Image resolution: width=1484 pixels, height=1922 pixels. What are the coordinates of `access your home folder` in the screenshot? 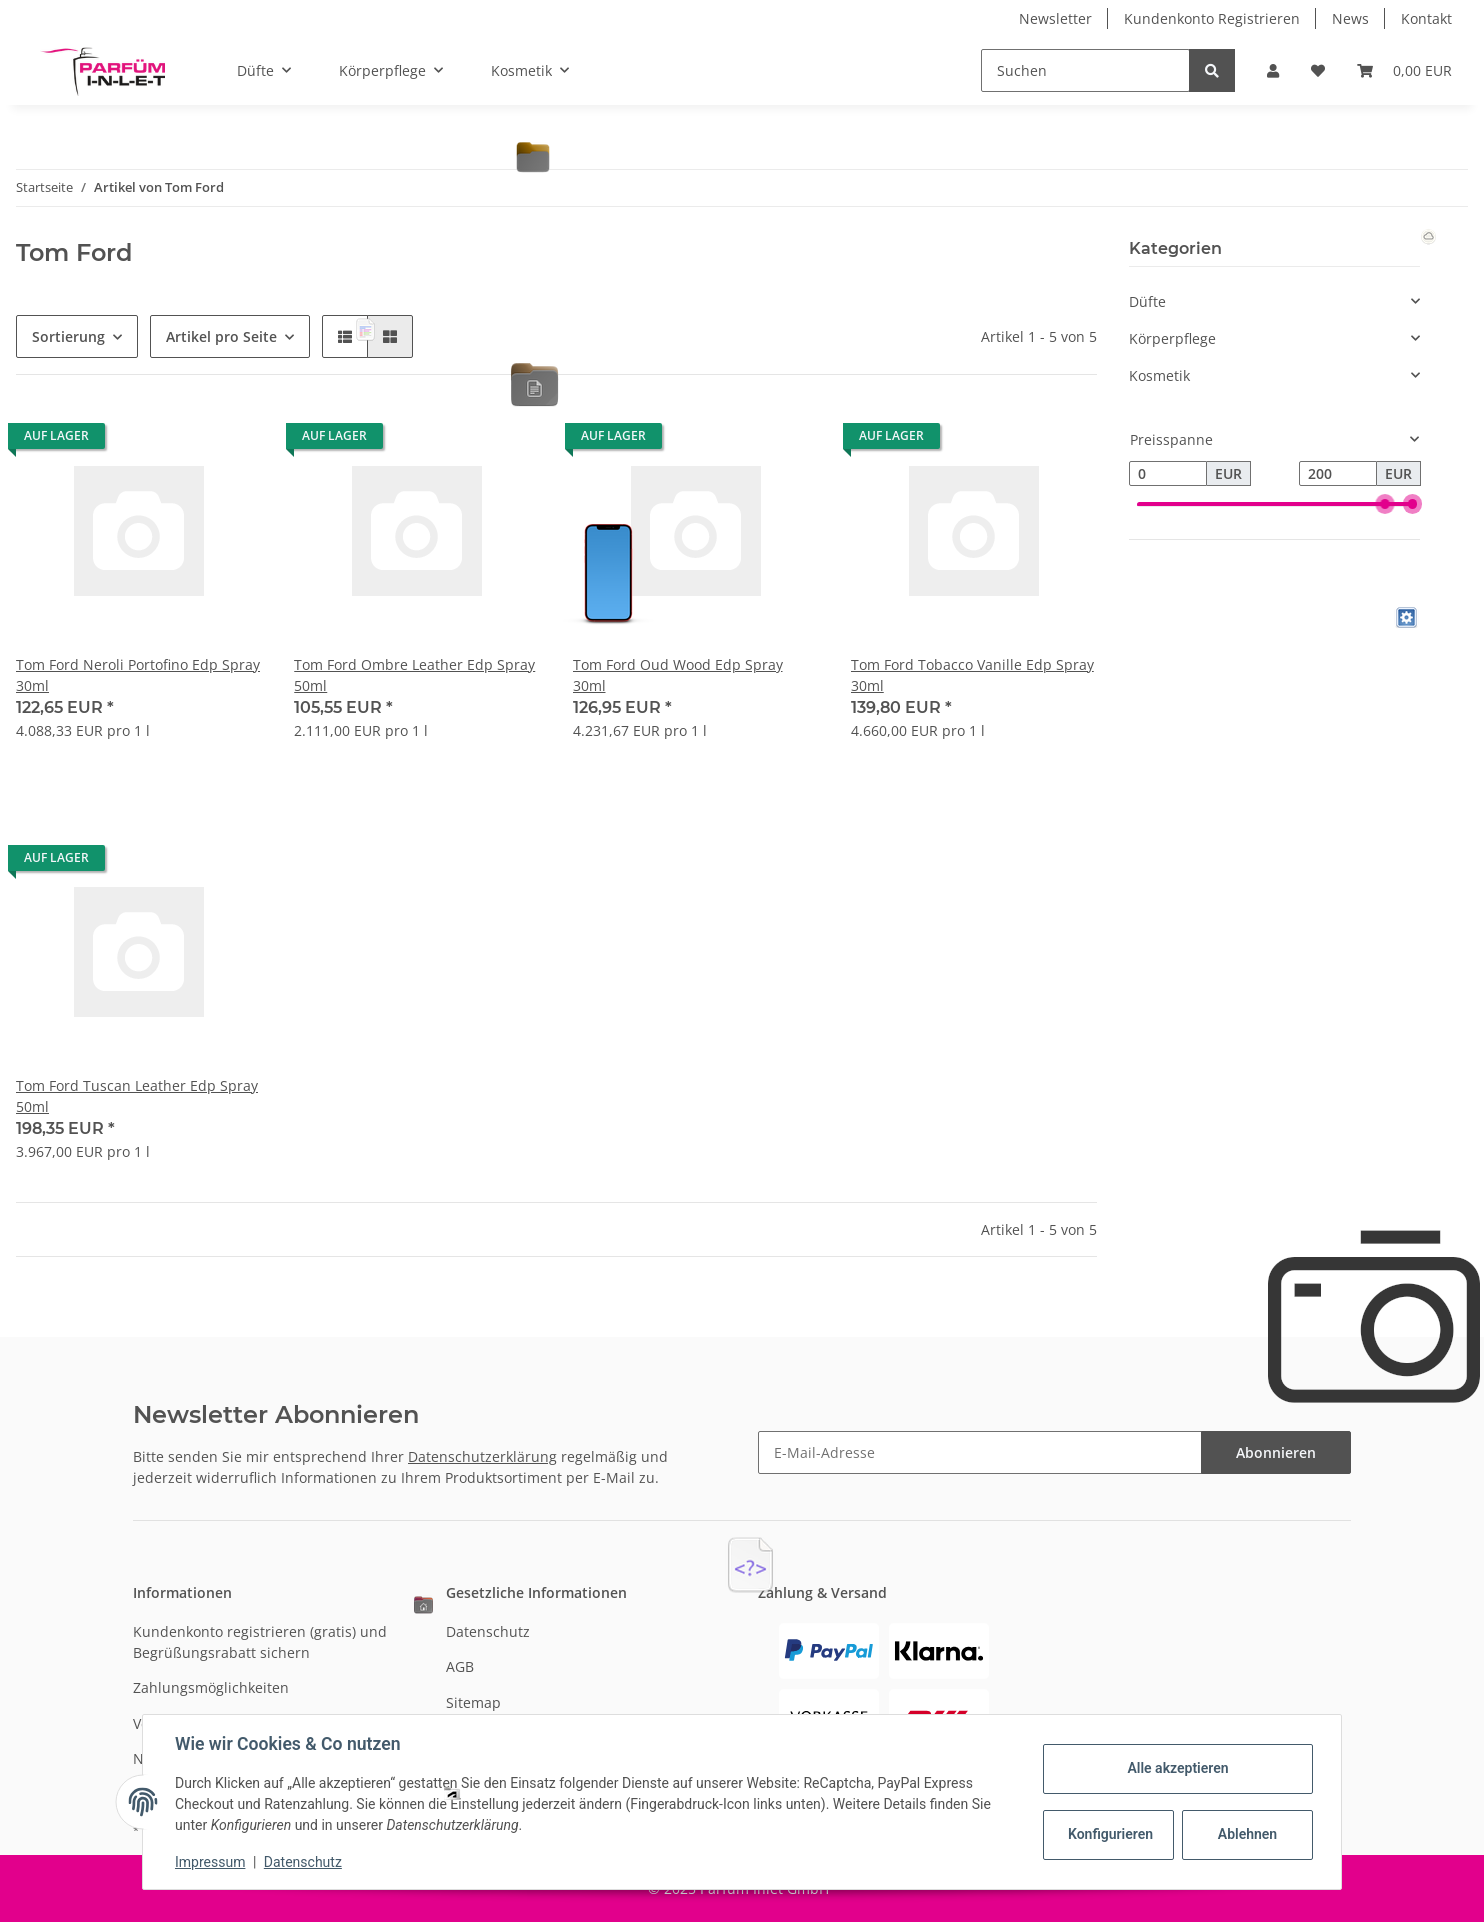 It's located at (423, 1604).